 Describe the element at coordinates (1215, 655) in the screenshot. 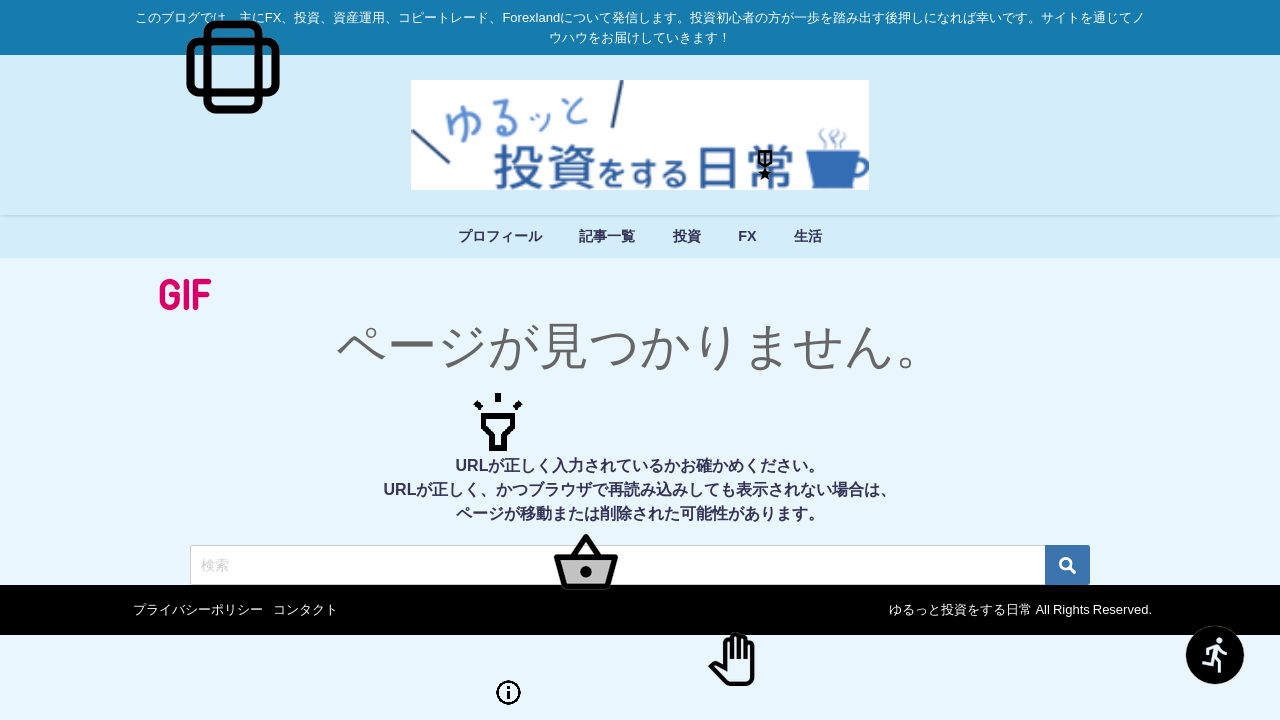

I see `access running or fitness tracking features` at that location.